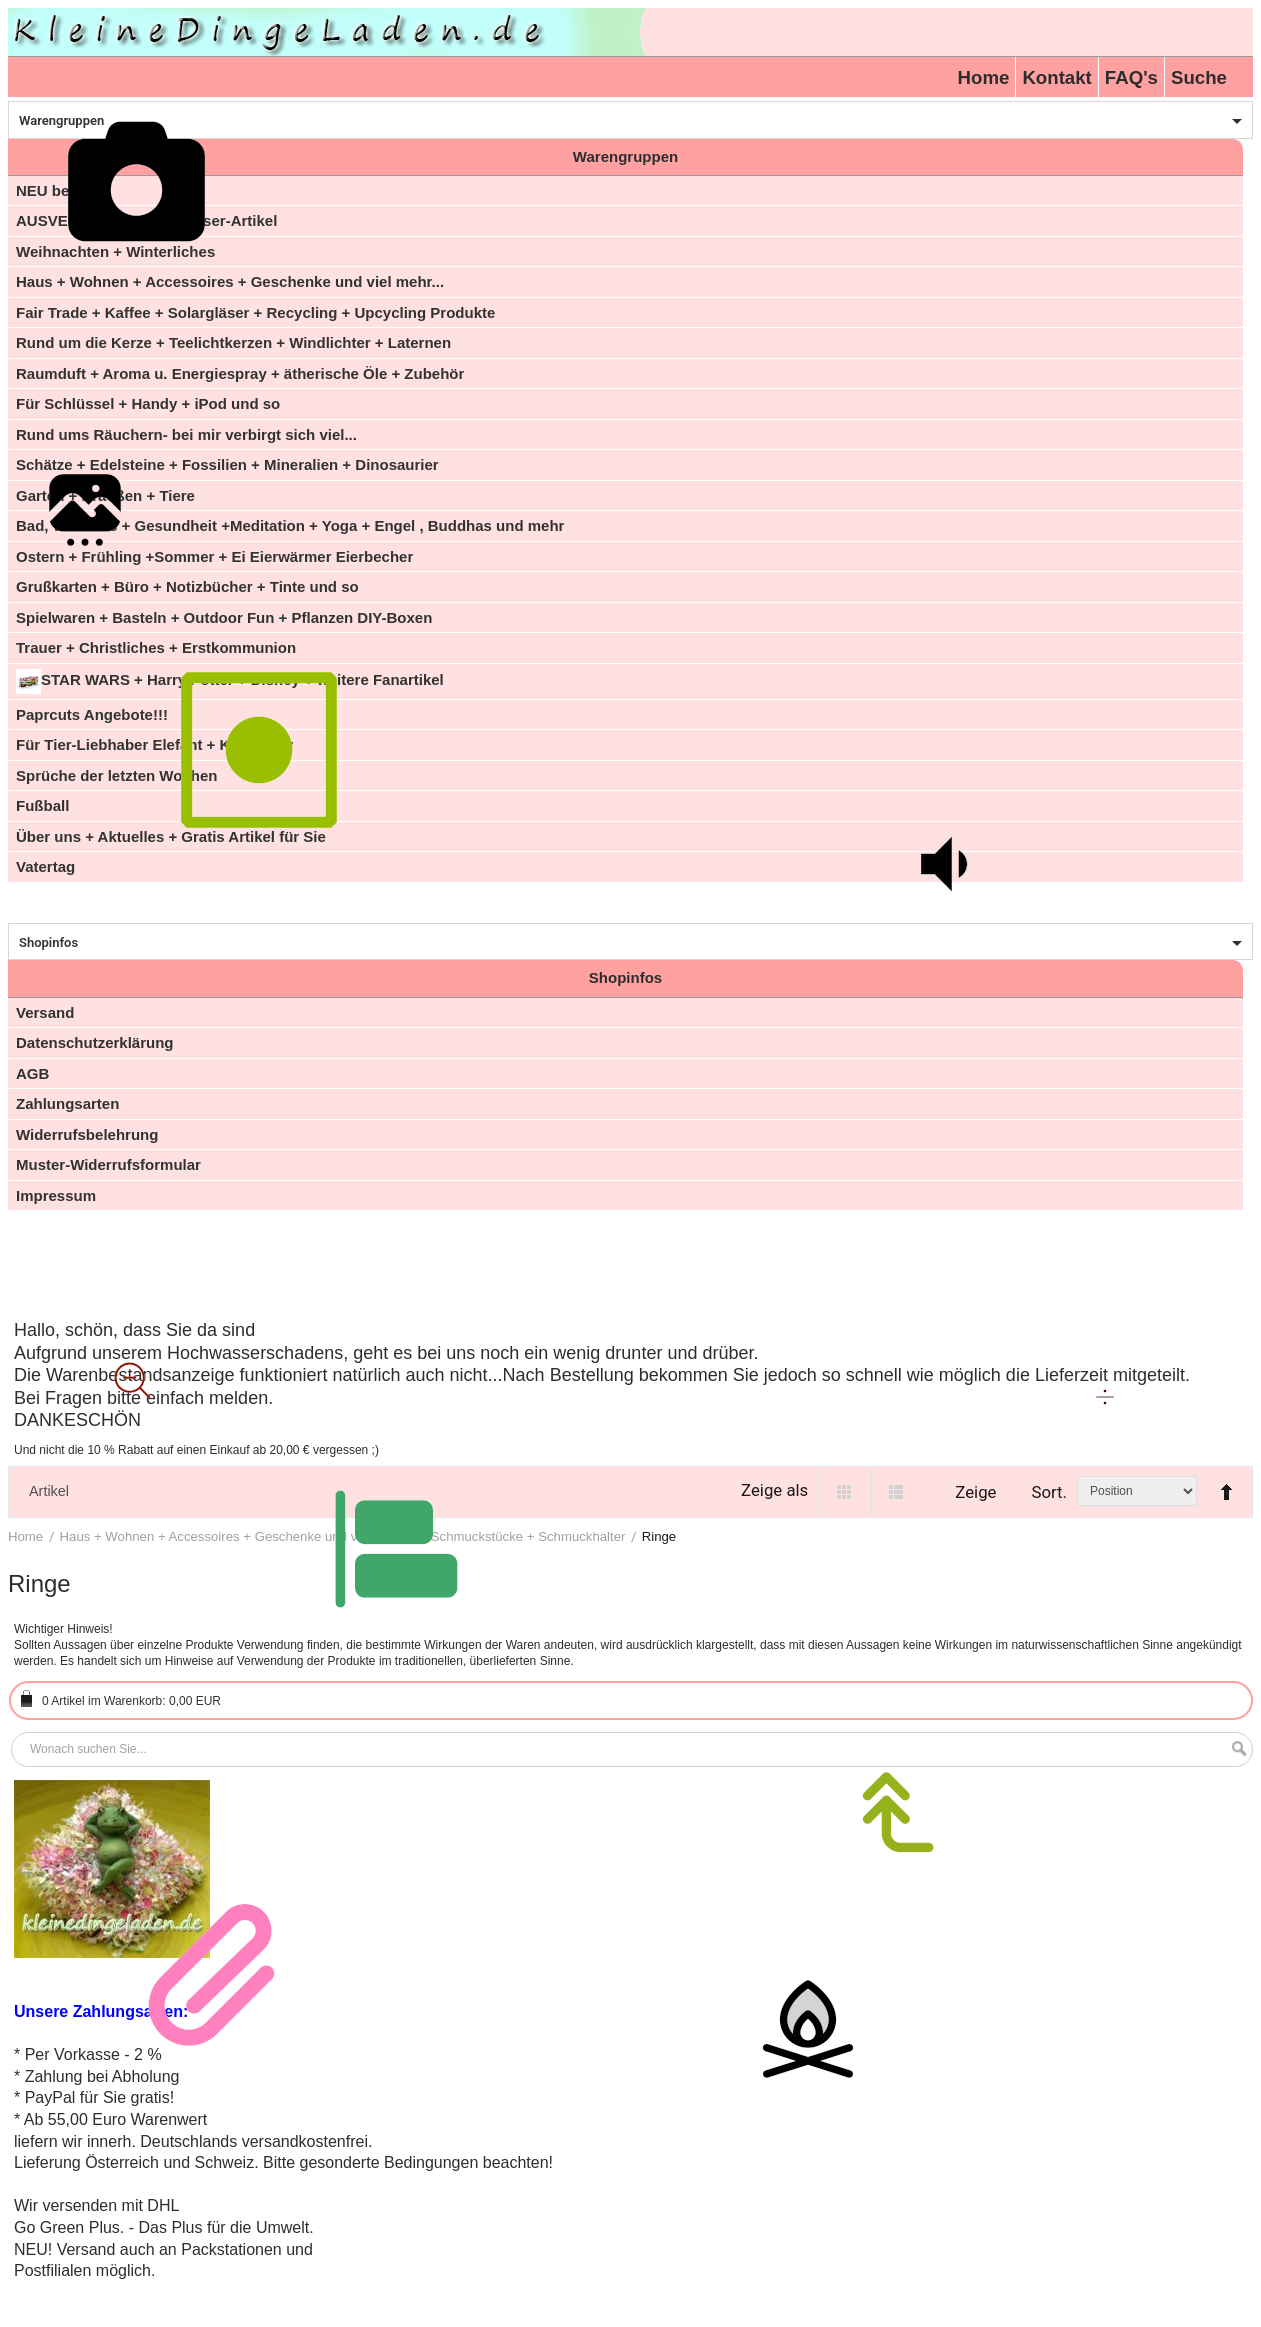 The height and width of the screenshot is (2327, 1261). What do you see at coordinates (132, 1380) in the screenshot?
I see `zoom out` at bounding box center [132, 1380].